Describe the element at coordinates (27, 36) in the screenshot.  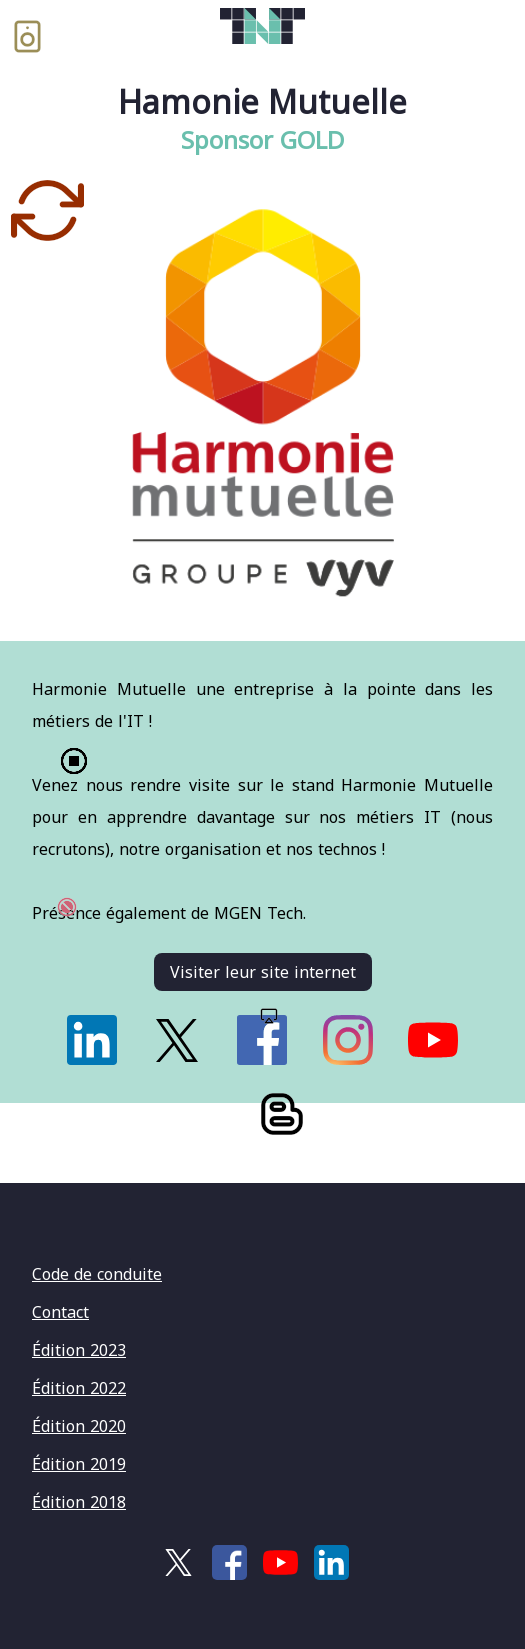
I see `adjust speaker or audio output settings` at that location.